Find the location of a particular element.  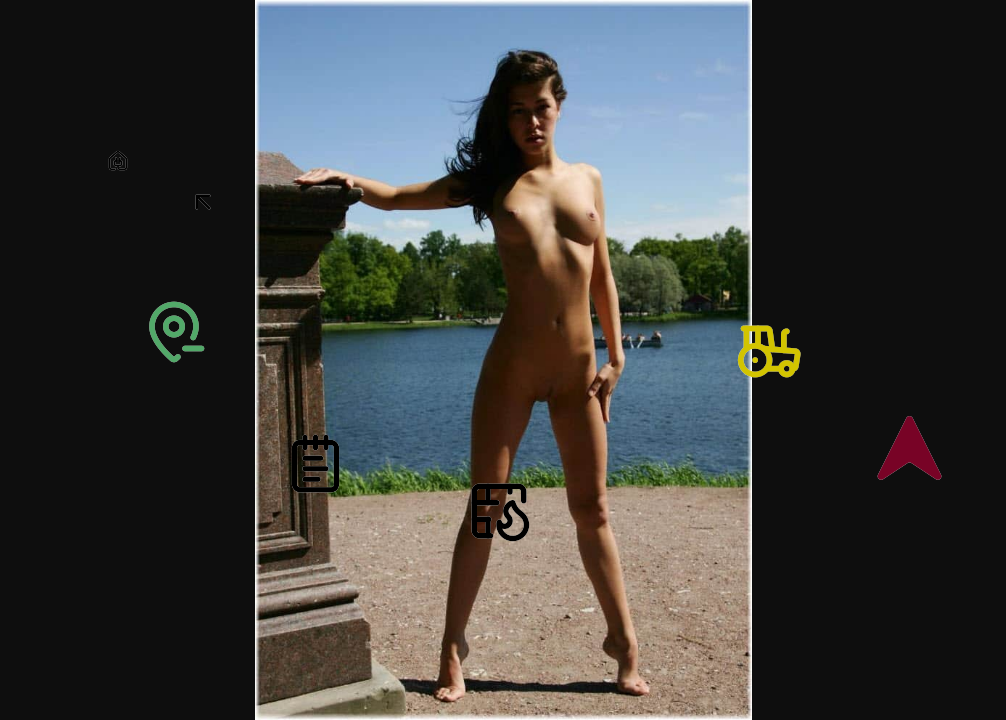

navigate to previous screen or parent folder is located at coordinates (203, 202).